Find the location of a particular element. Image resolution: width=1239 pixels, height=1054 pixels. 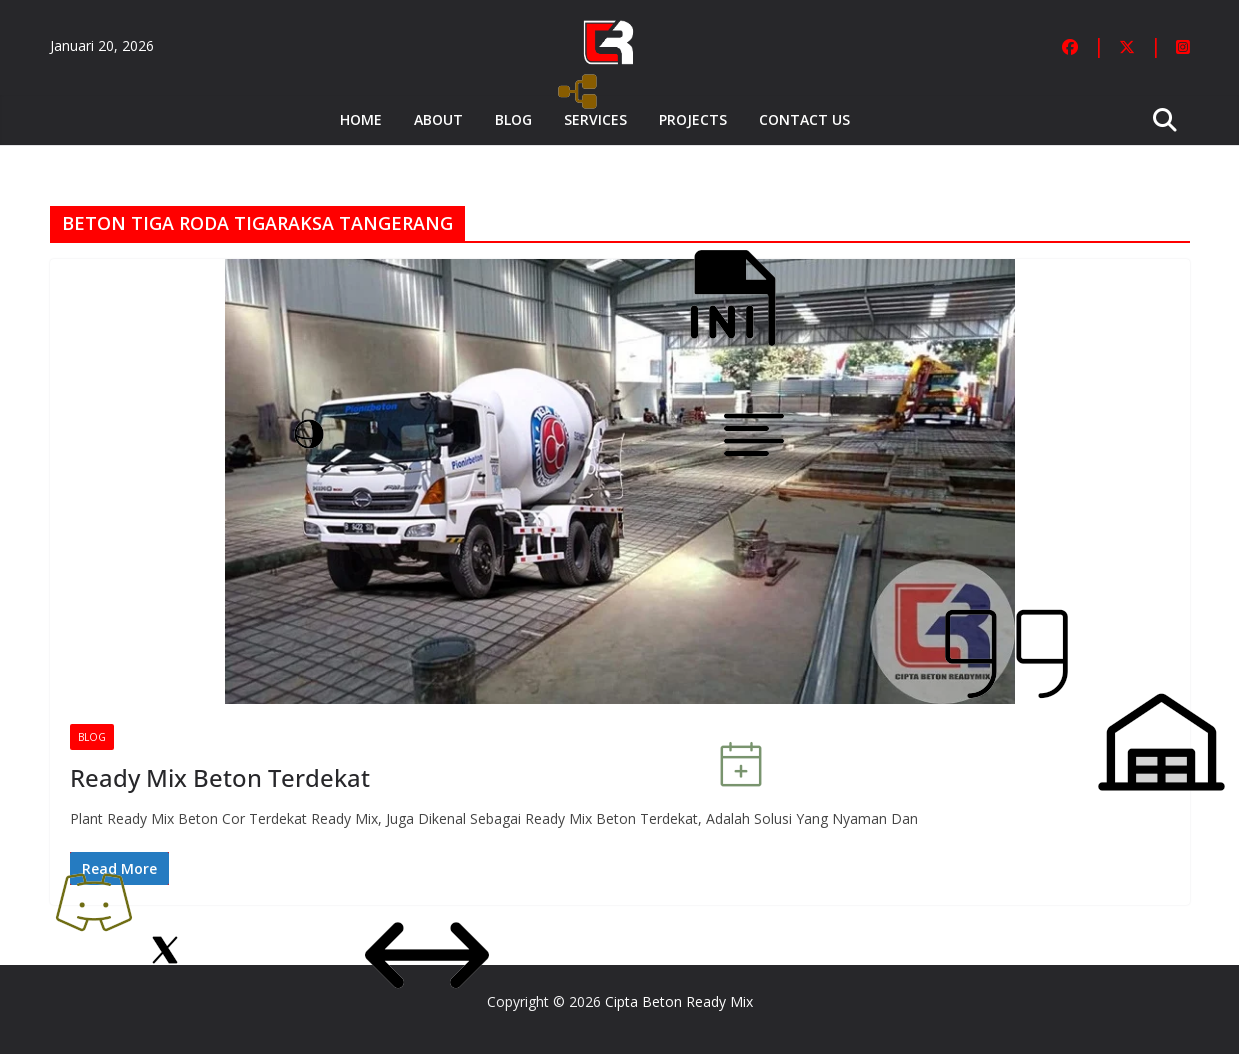

align text to the left is located at coordinates (754, 436).